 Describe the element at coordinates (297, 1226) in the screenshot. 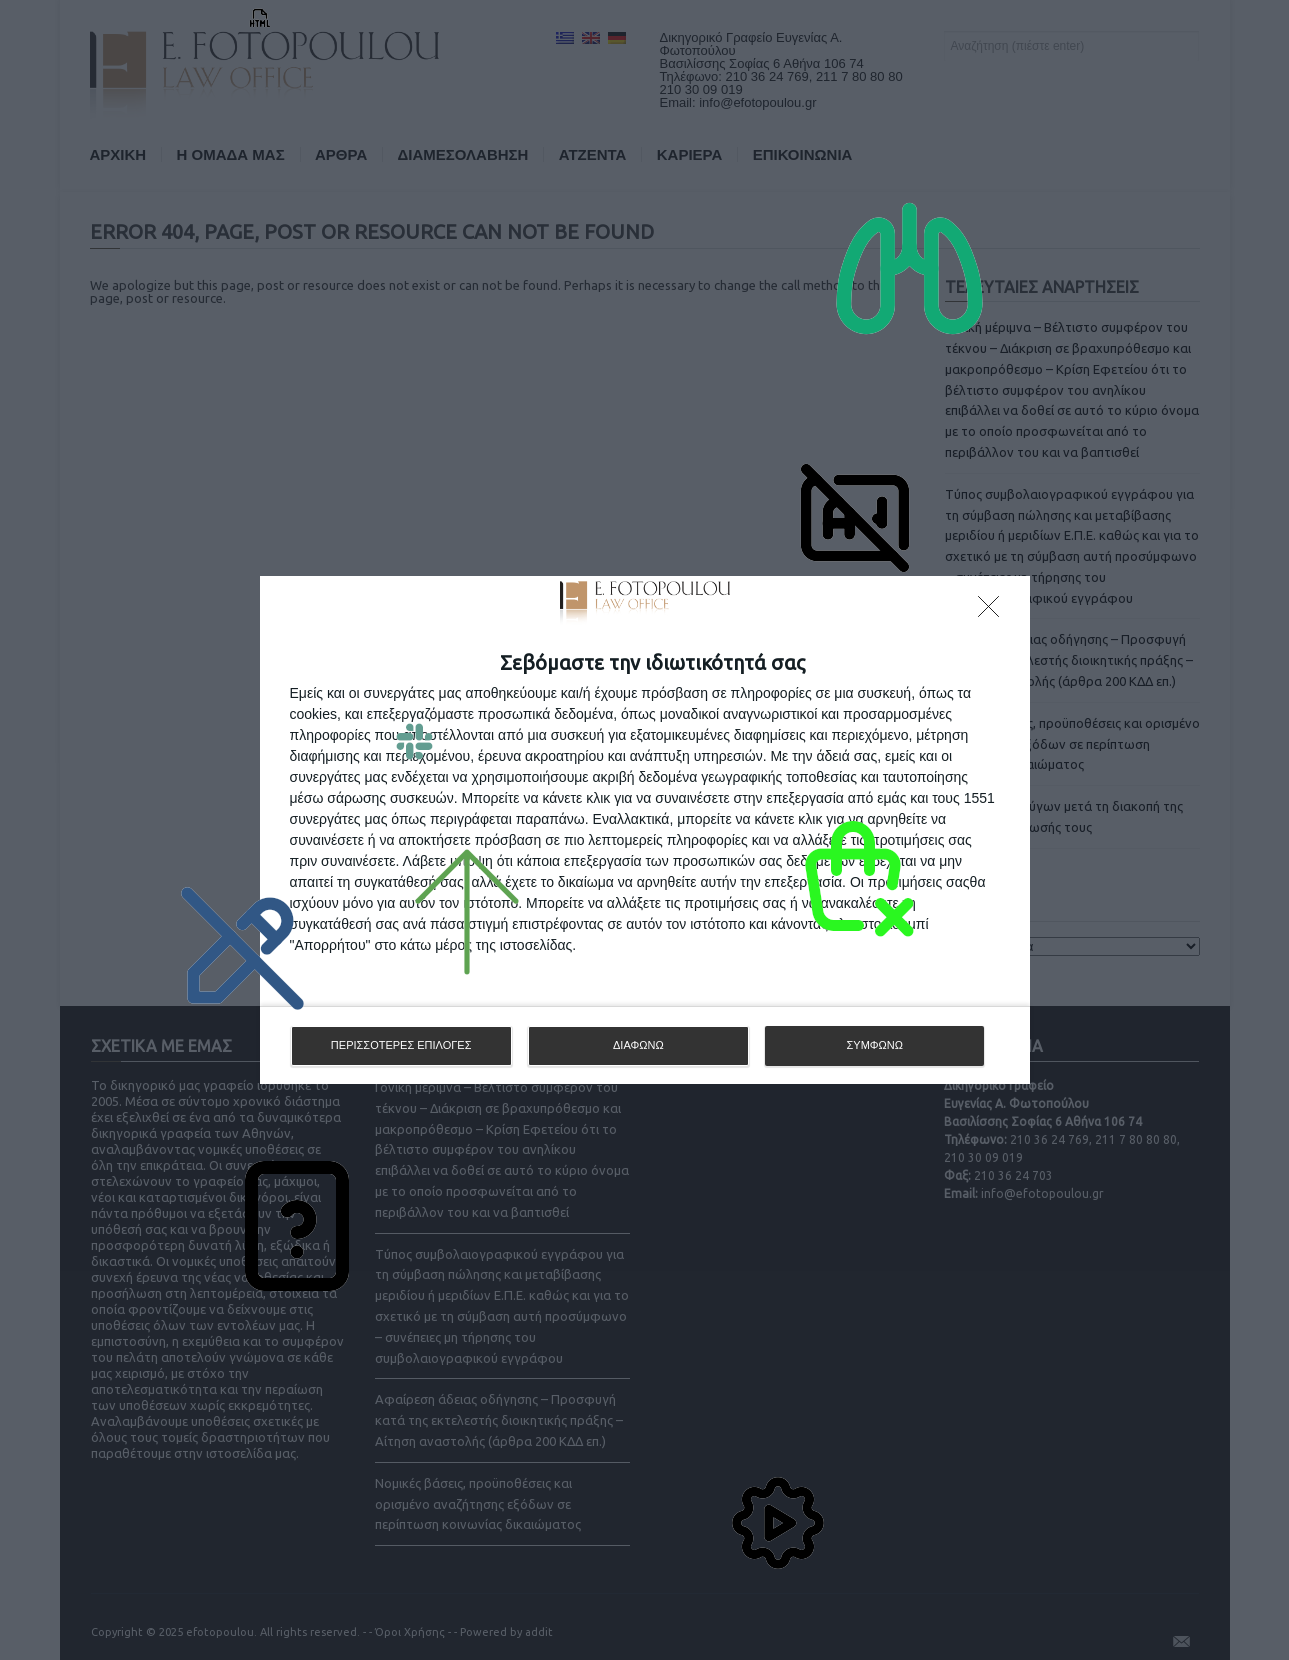

I see `unknown or unrecognized device detected` at that location.